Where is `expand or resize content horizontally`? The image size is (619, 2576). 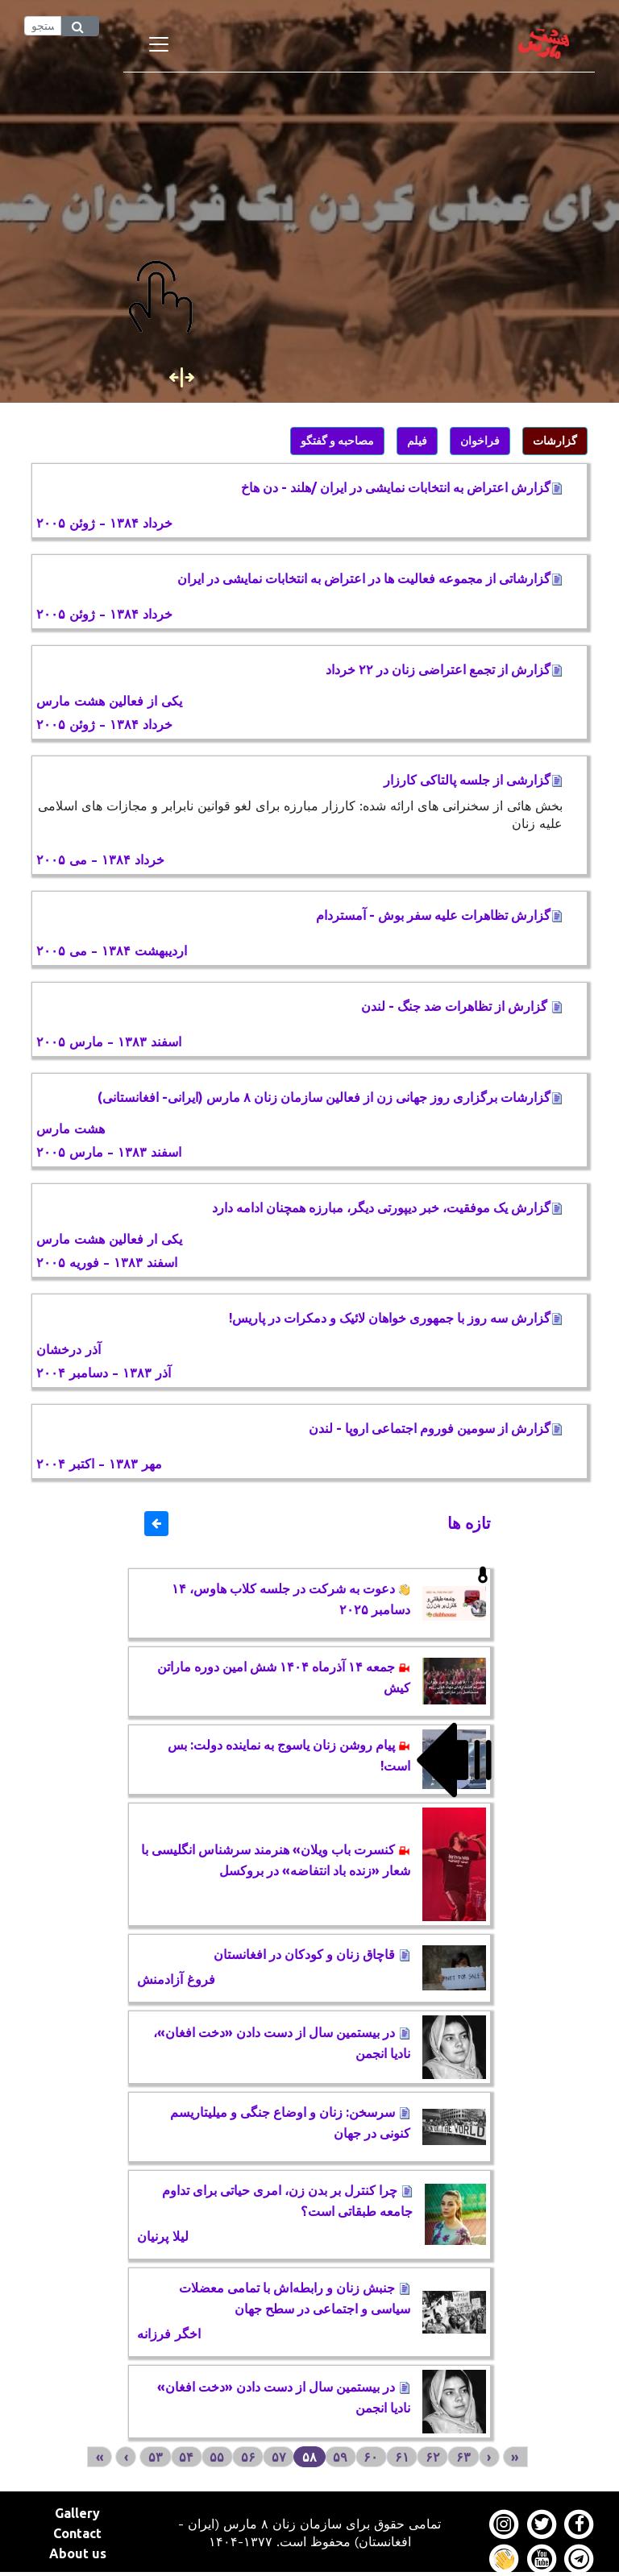 expand or resize content horizontally is located at coordinates (181, 377).